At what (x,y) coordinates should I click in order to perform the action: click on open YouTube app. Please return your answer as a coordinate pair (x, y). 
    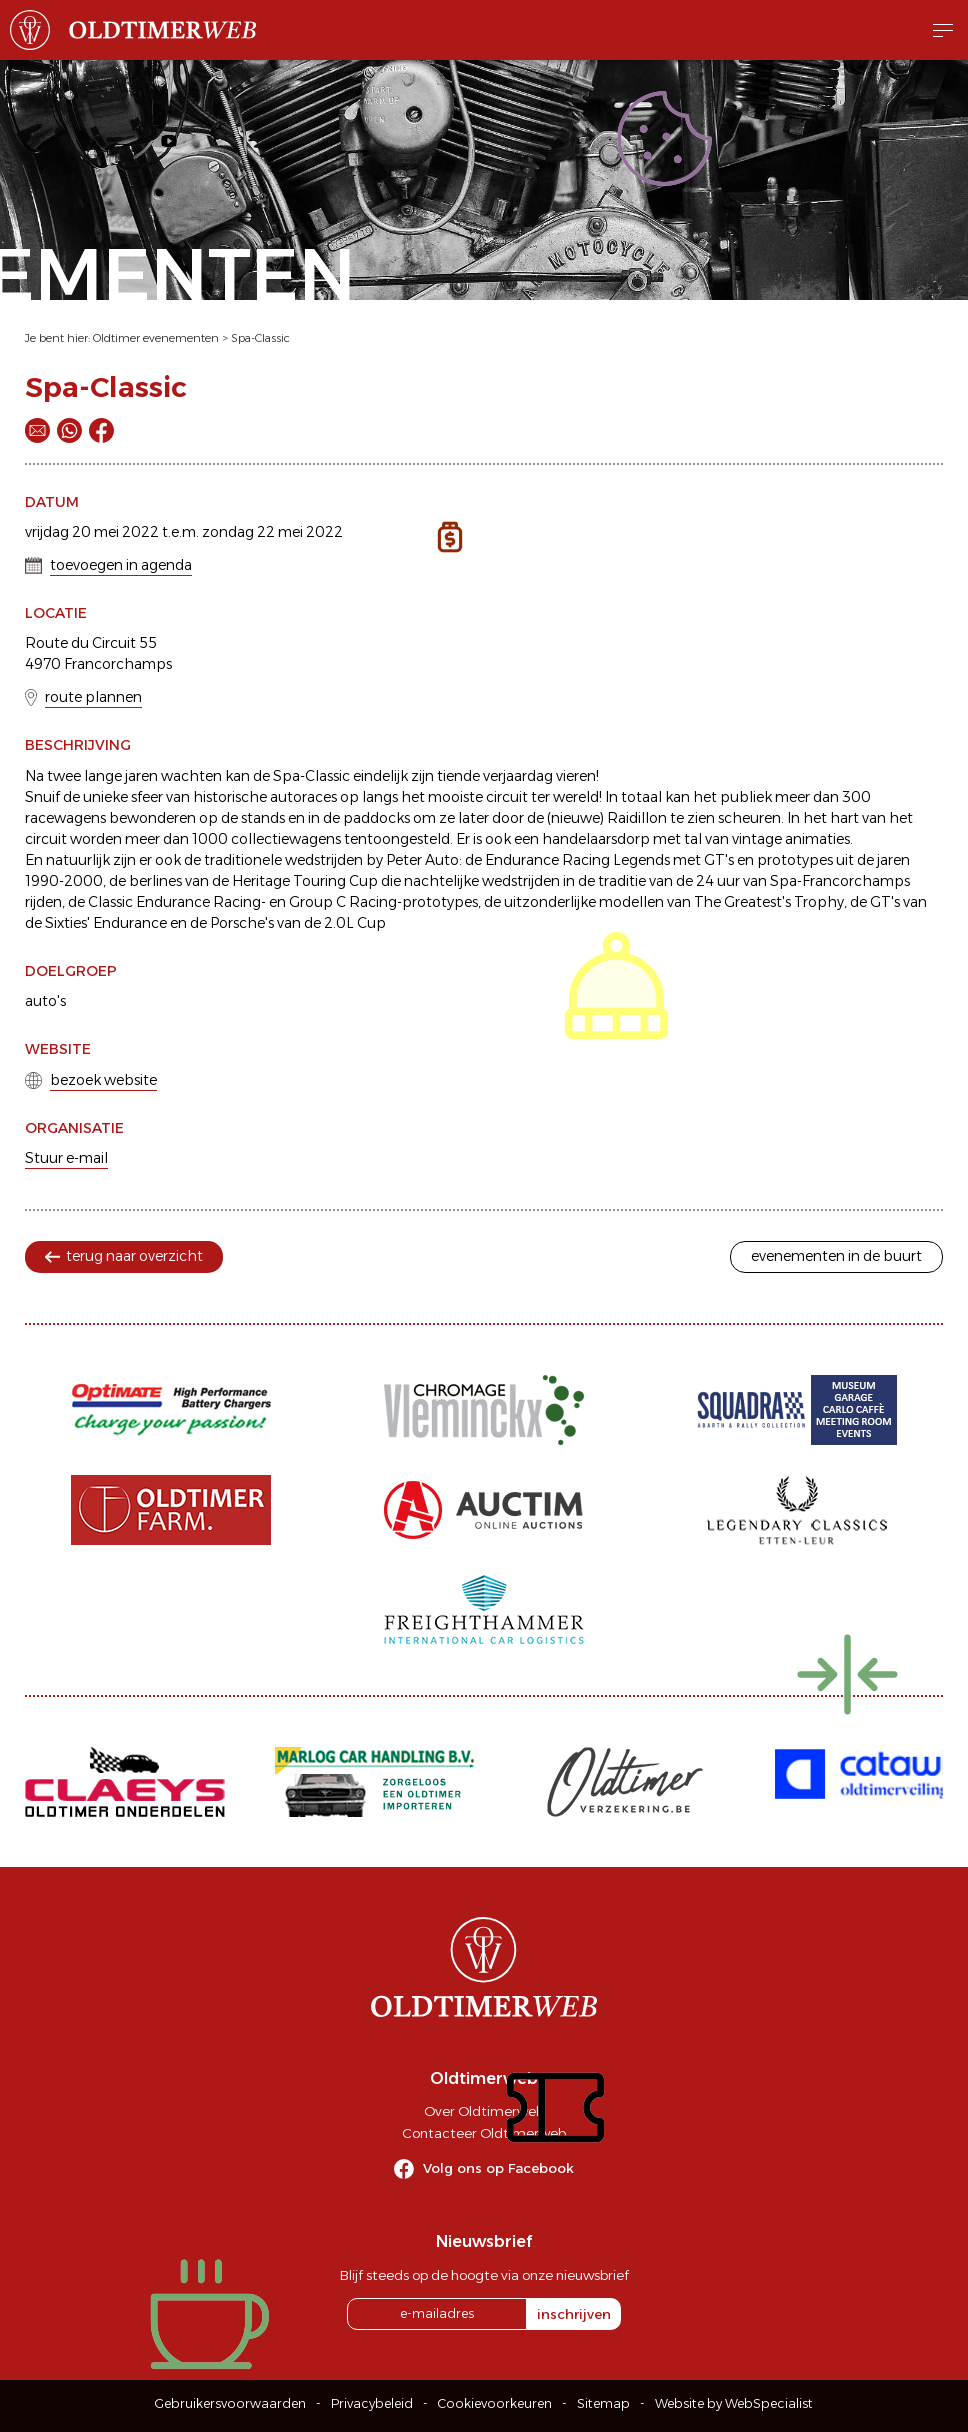
    Looking at the image, I should click on (169, 141).